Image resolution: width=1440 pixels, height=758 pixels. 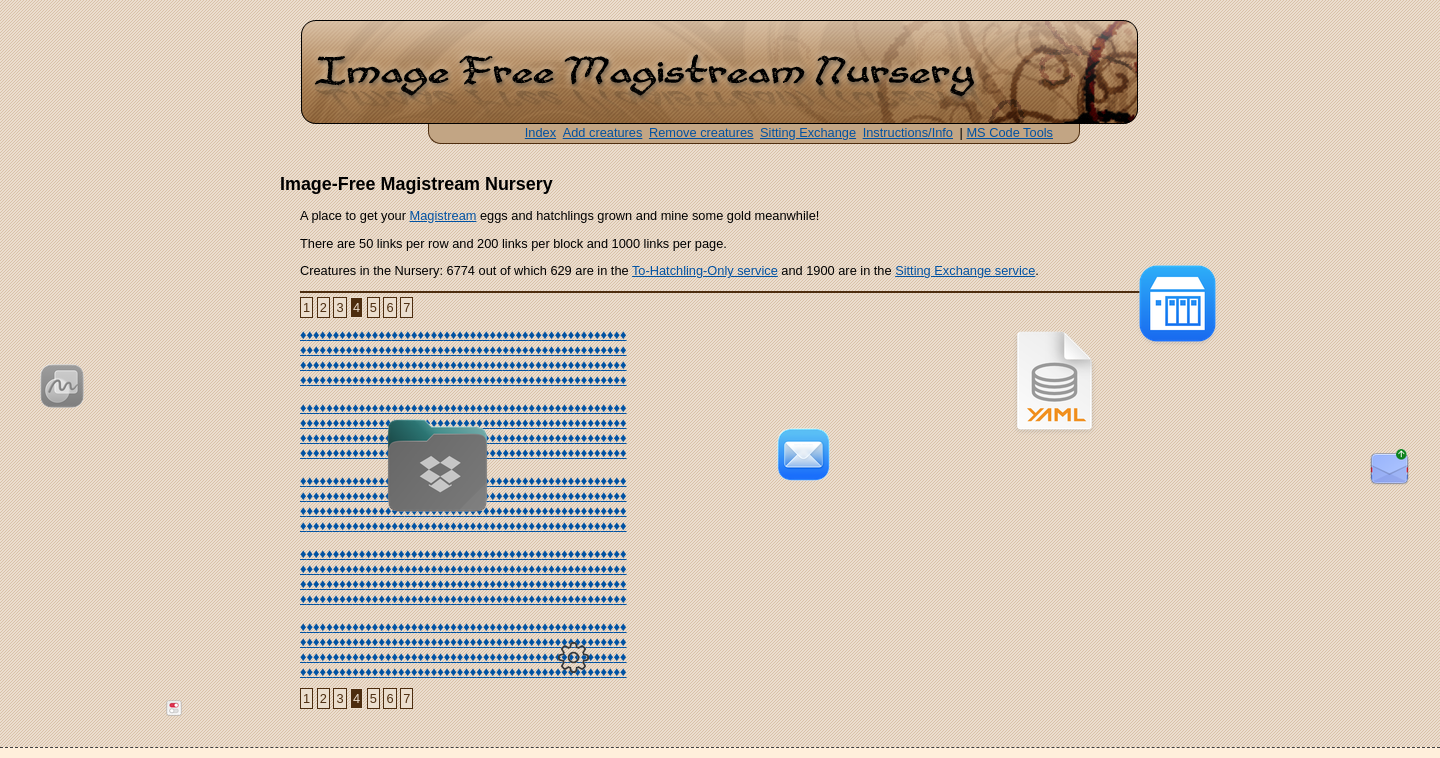 What do you see at coordinates (62, 386) in the screenshot?
I see `open freeform app for brainstorming and sketching` at bounding box center [62, 386].